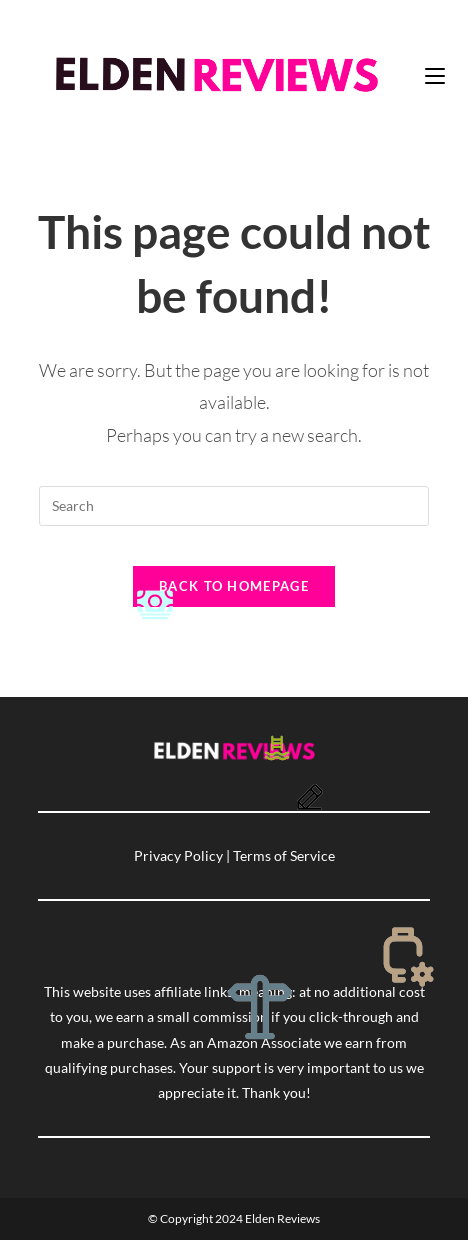  I want to click on view swimming pool amenities, so click(277, 748).